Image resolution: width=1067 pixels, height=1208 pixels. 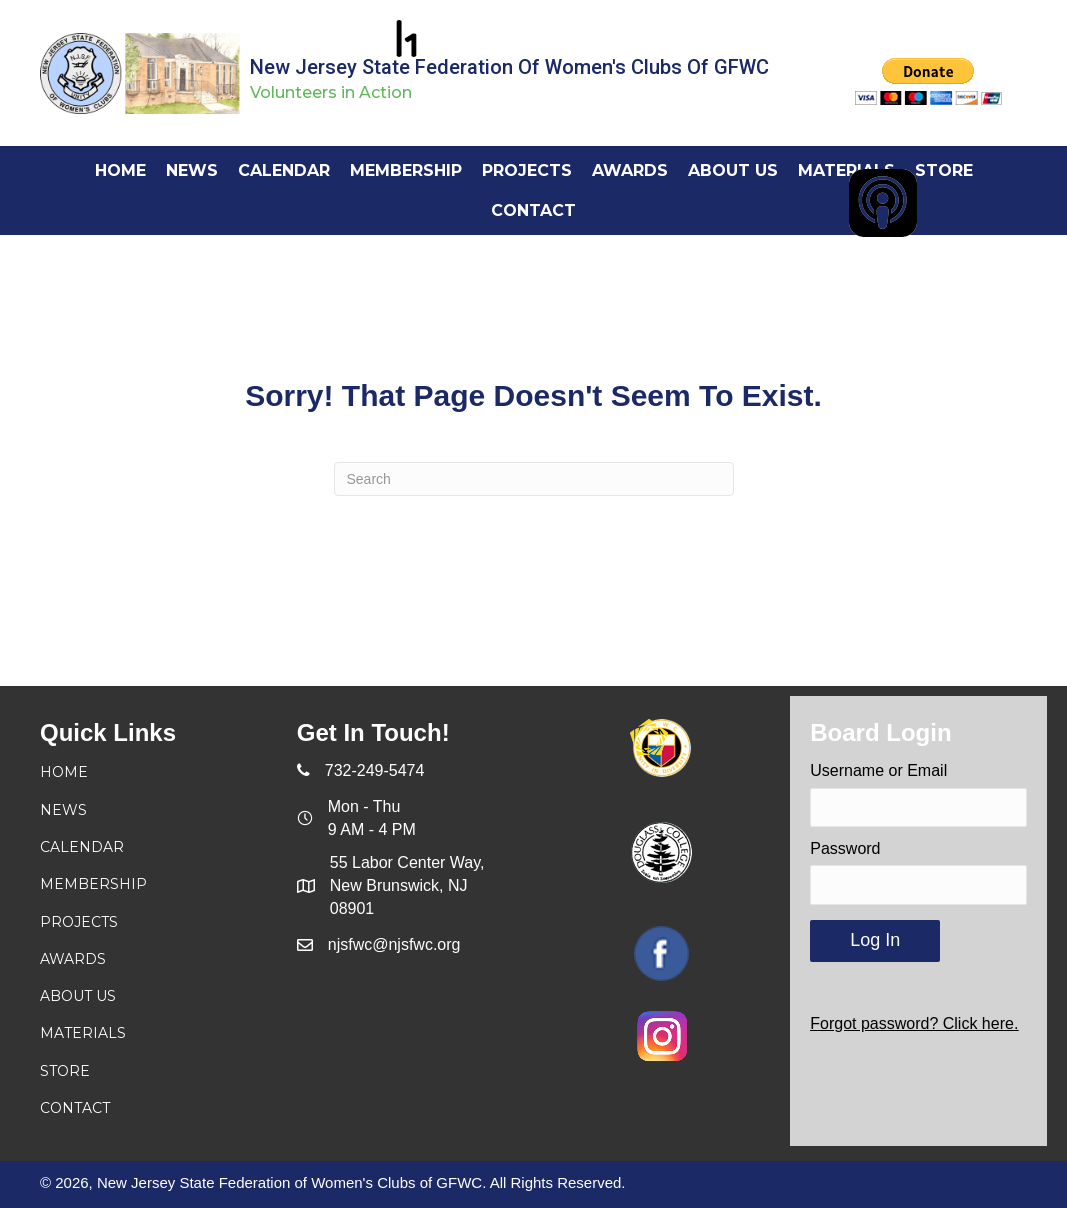 What do you see at coordinates (883, 203) in the screenshot?
I see `open apple podcasts app` at bounding box center [883, 203].